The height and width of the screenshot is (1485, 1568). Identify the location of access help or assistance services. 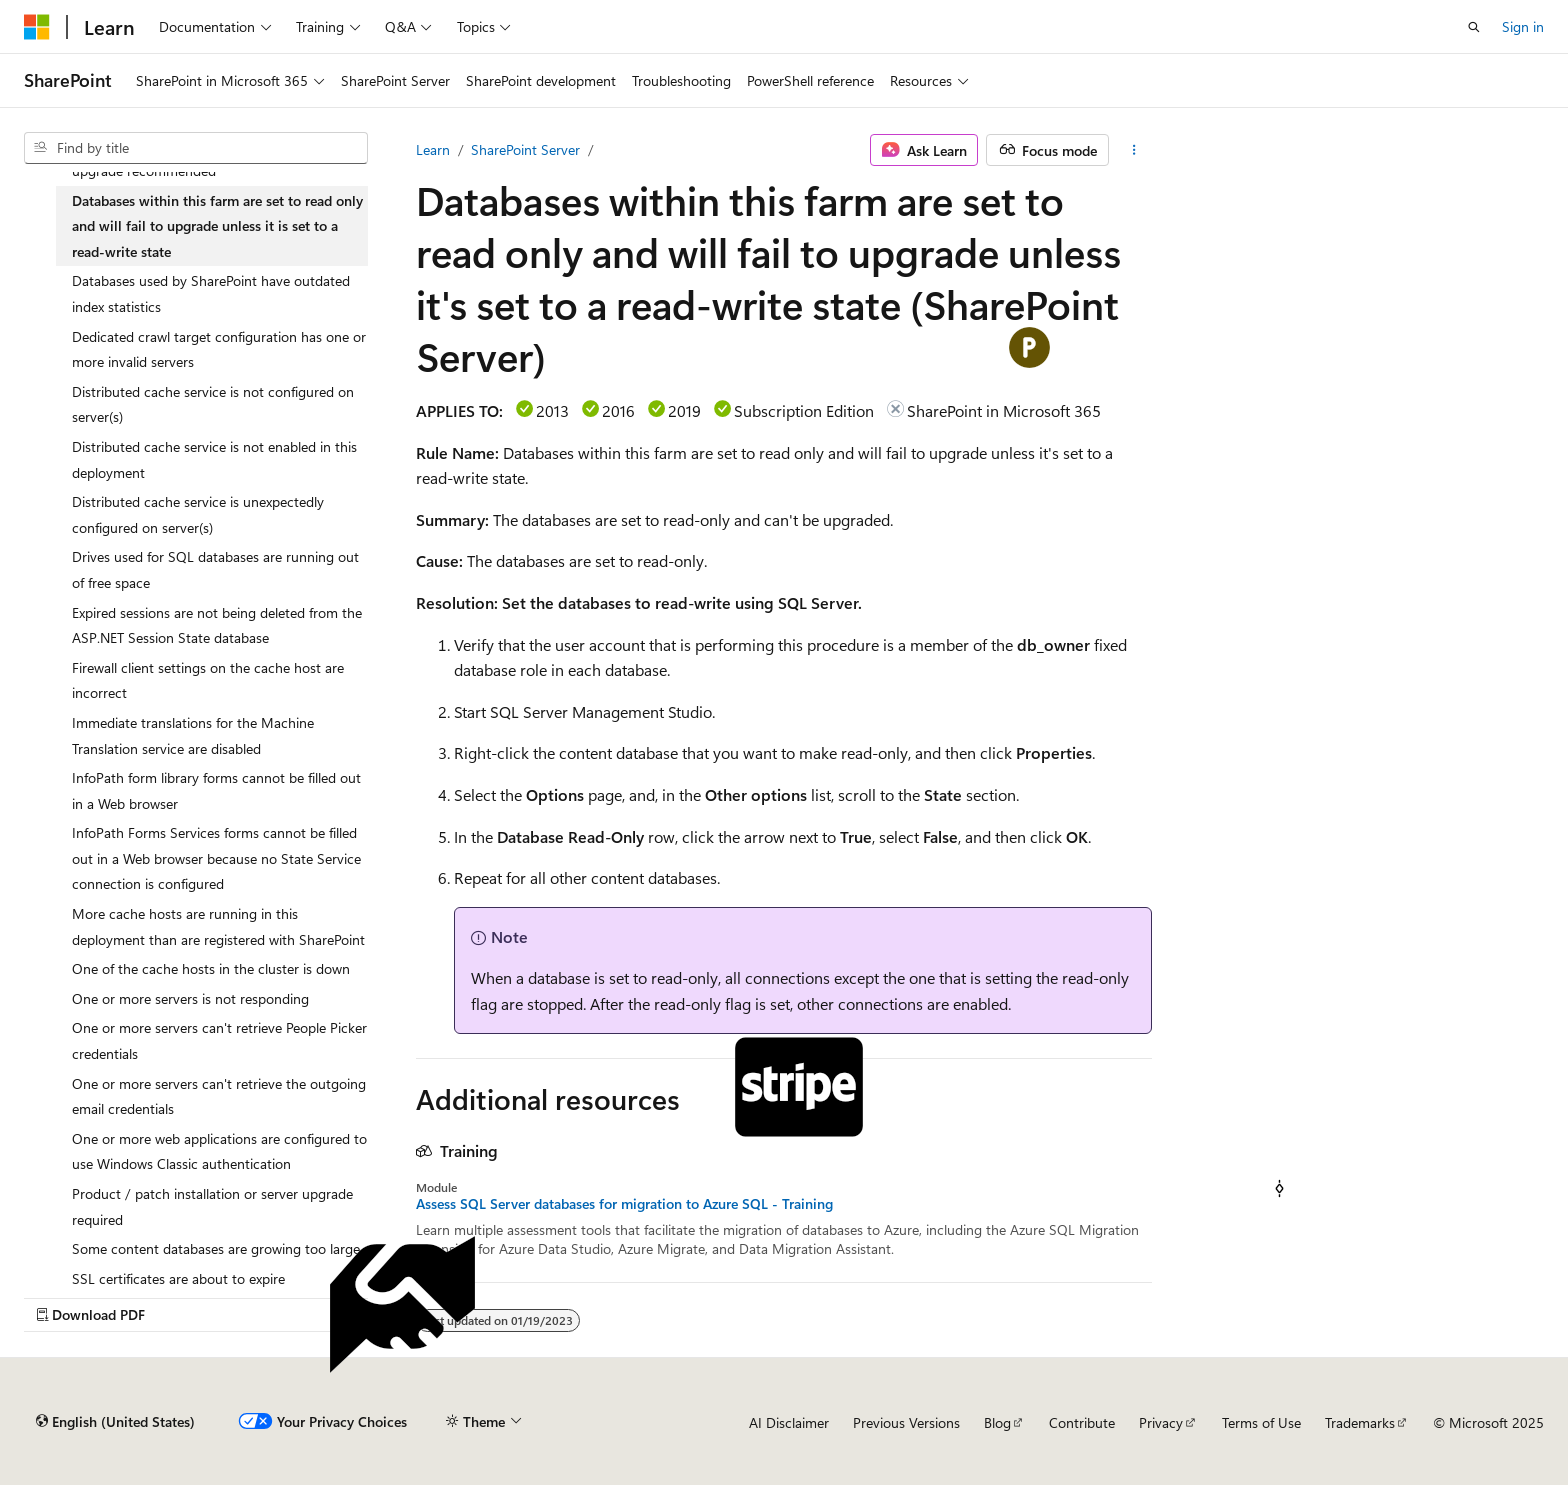
(402, 1300).